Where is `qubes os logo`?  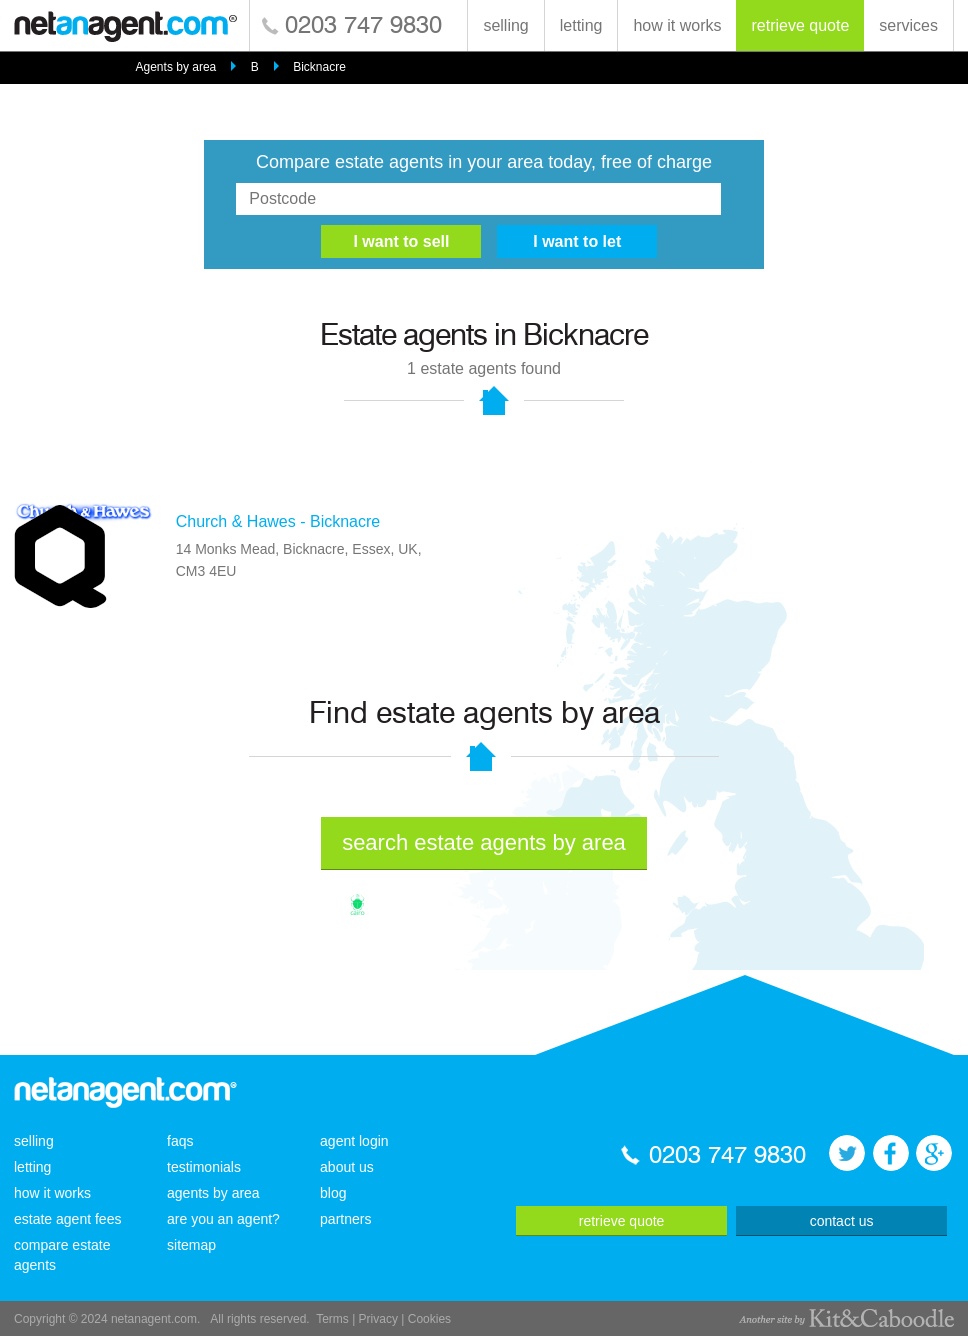 qubes os logo is located at coordinates (60, 556).